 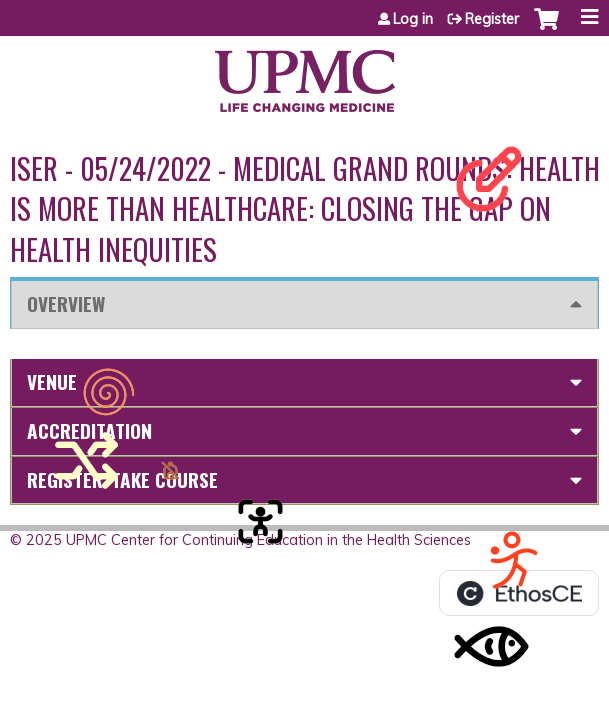 I want to click on shuffle or randomize content, so click(x=86, y=460).